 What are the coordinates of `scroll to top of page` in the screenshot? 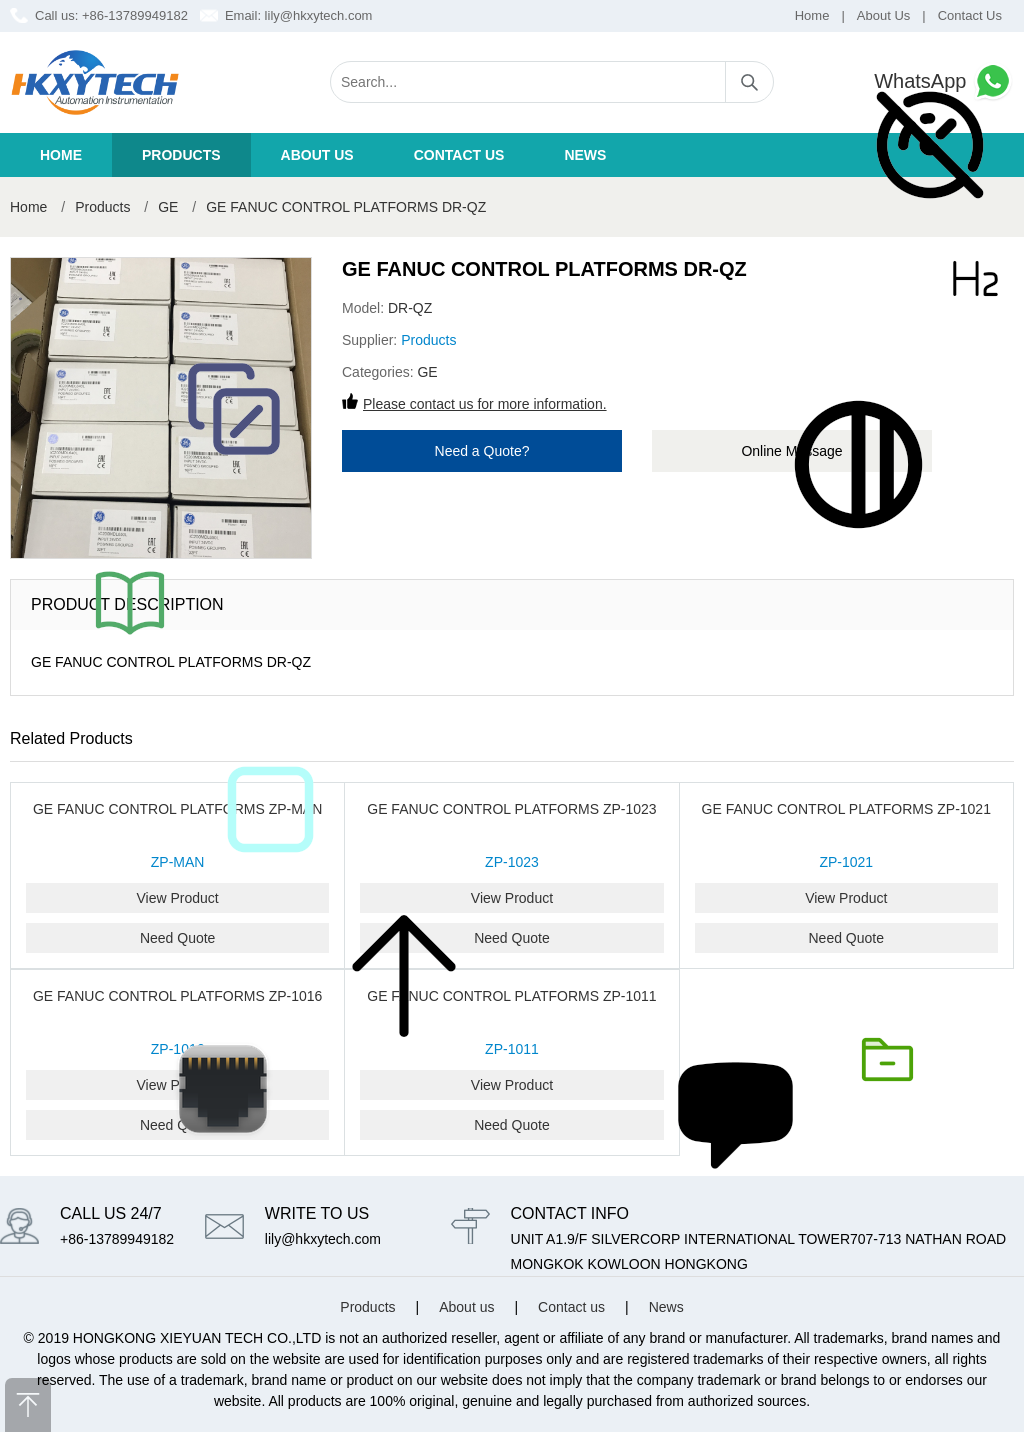 It's located at (404, 976).